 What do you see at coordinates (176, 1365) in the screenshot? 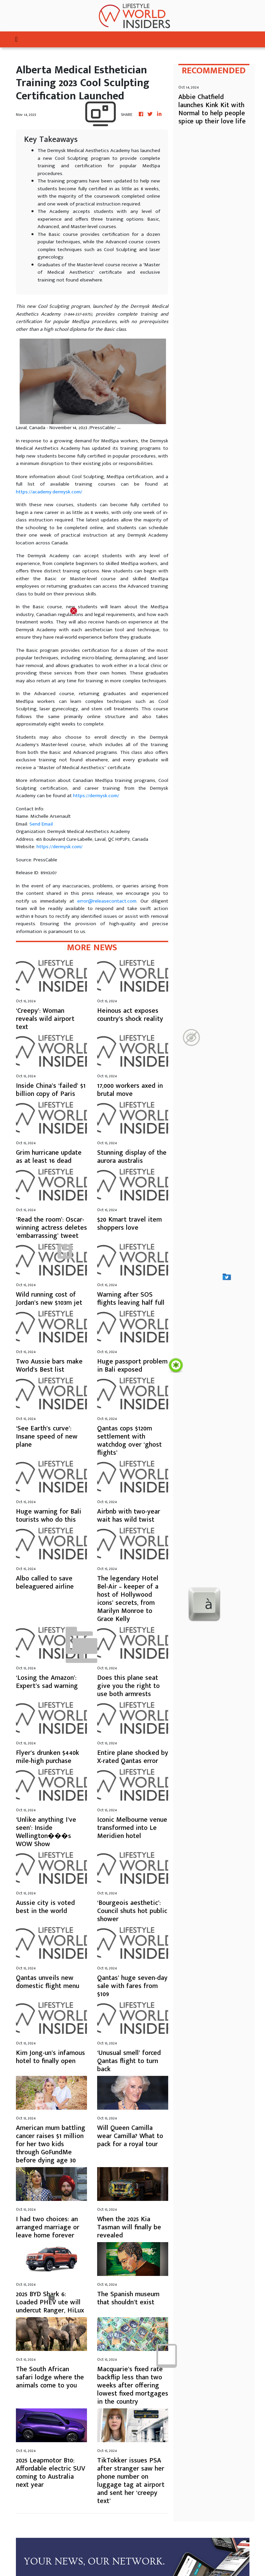
I see `indicates a generic or unspecified item type` at bounding box center [176, 1365].